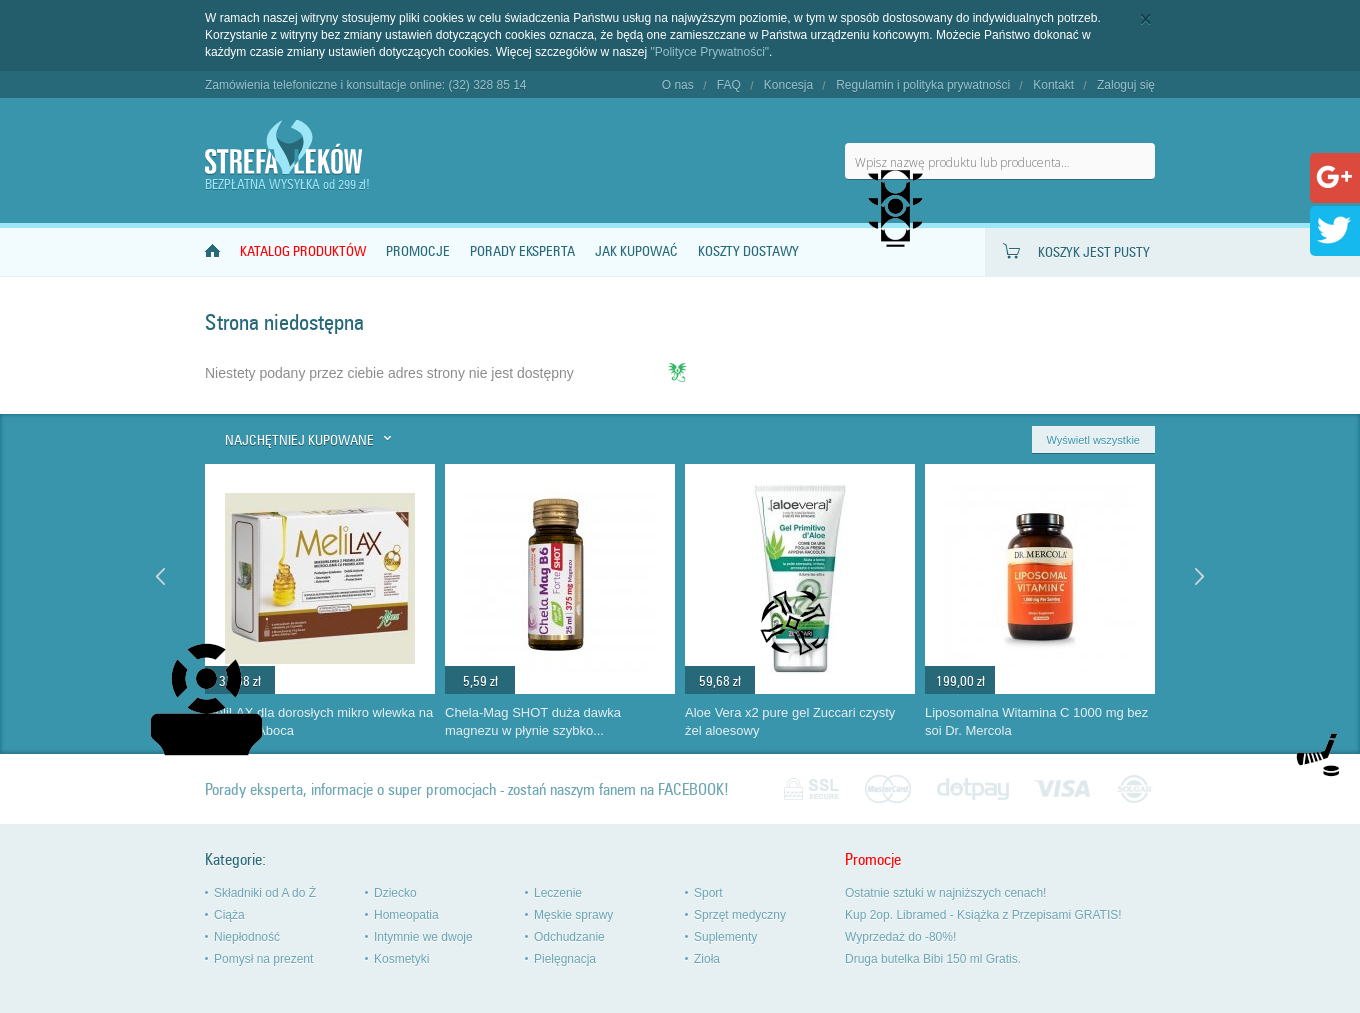  What do you see at coordinates (1318, 755) in the screenshot?
I see `access hockey game or sports content` at bounding box center [1318, 755].